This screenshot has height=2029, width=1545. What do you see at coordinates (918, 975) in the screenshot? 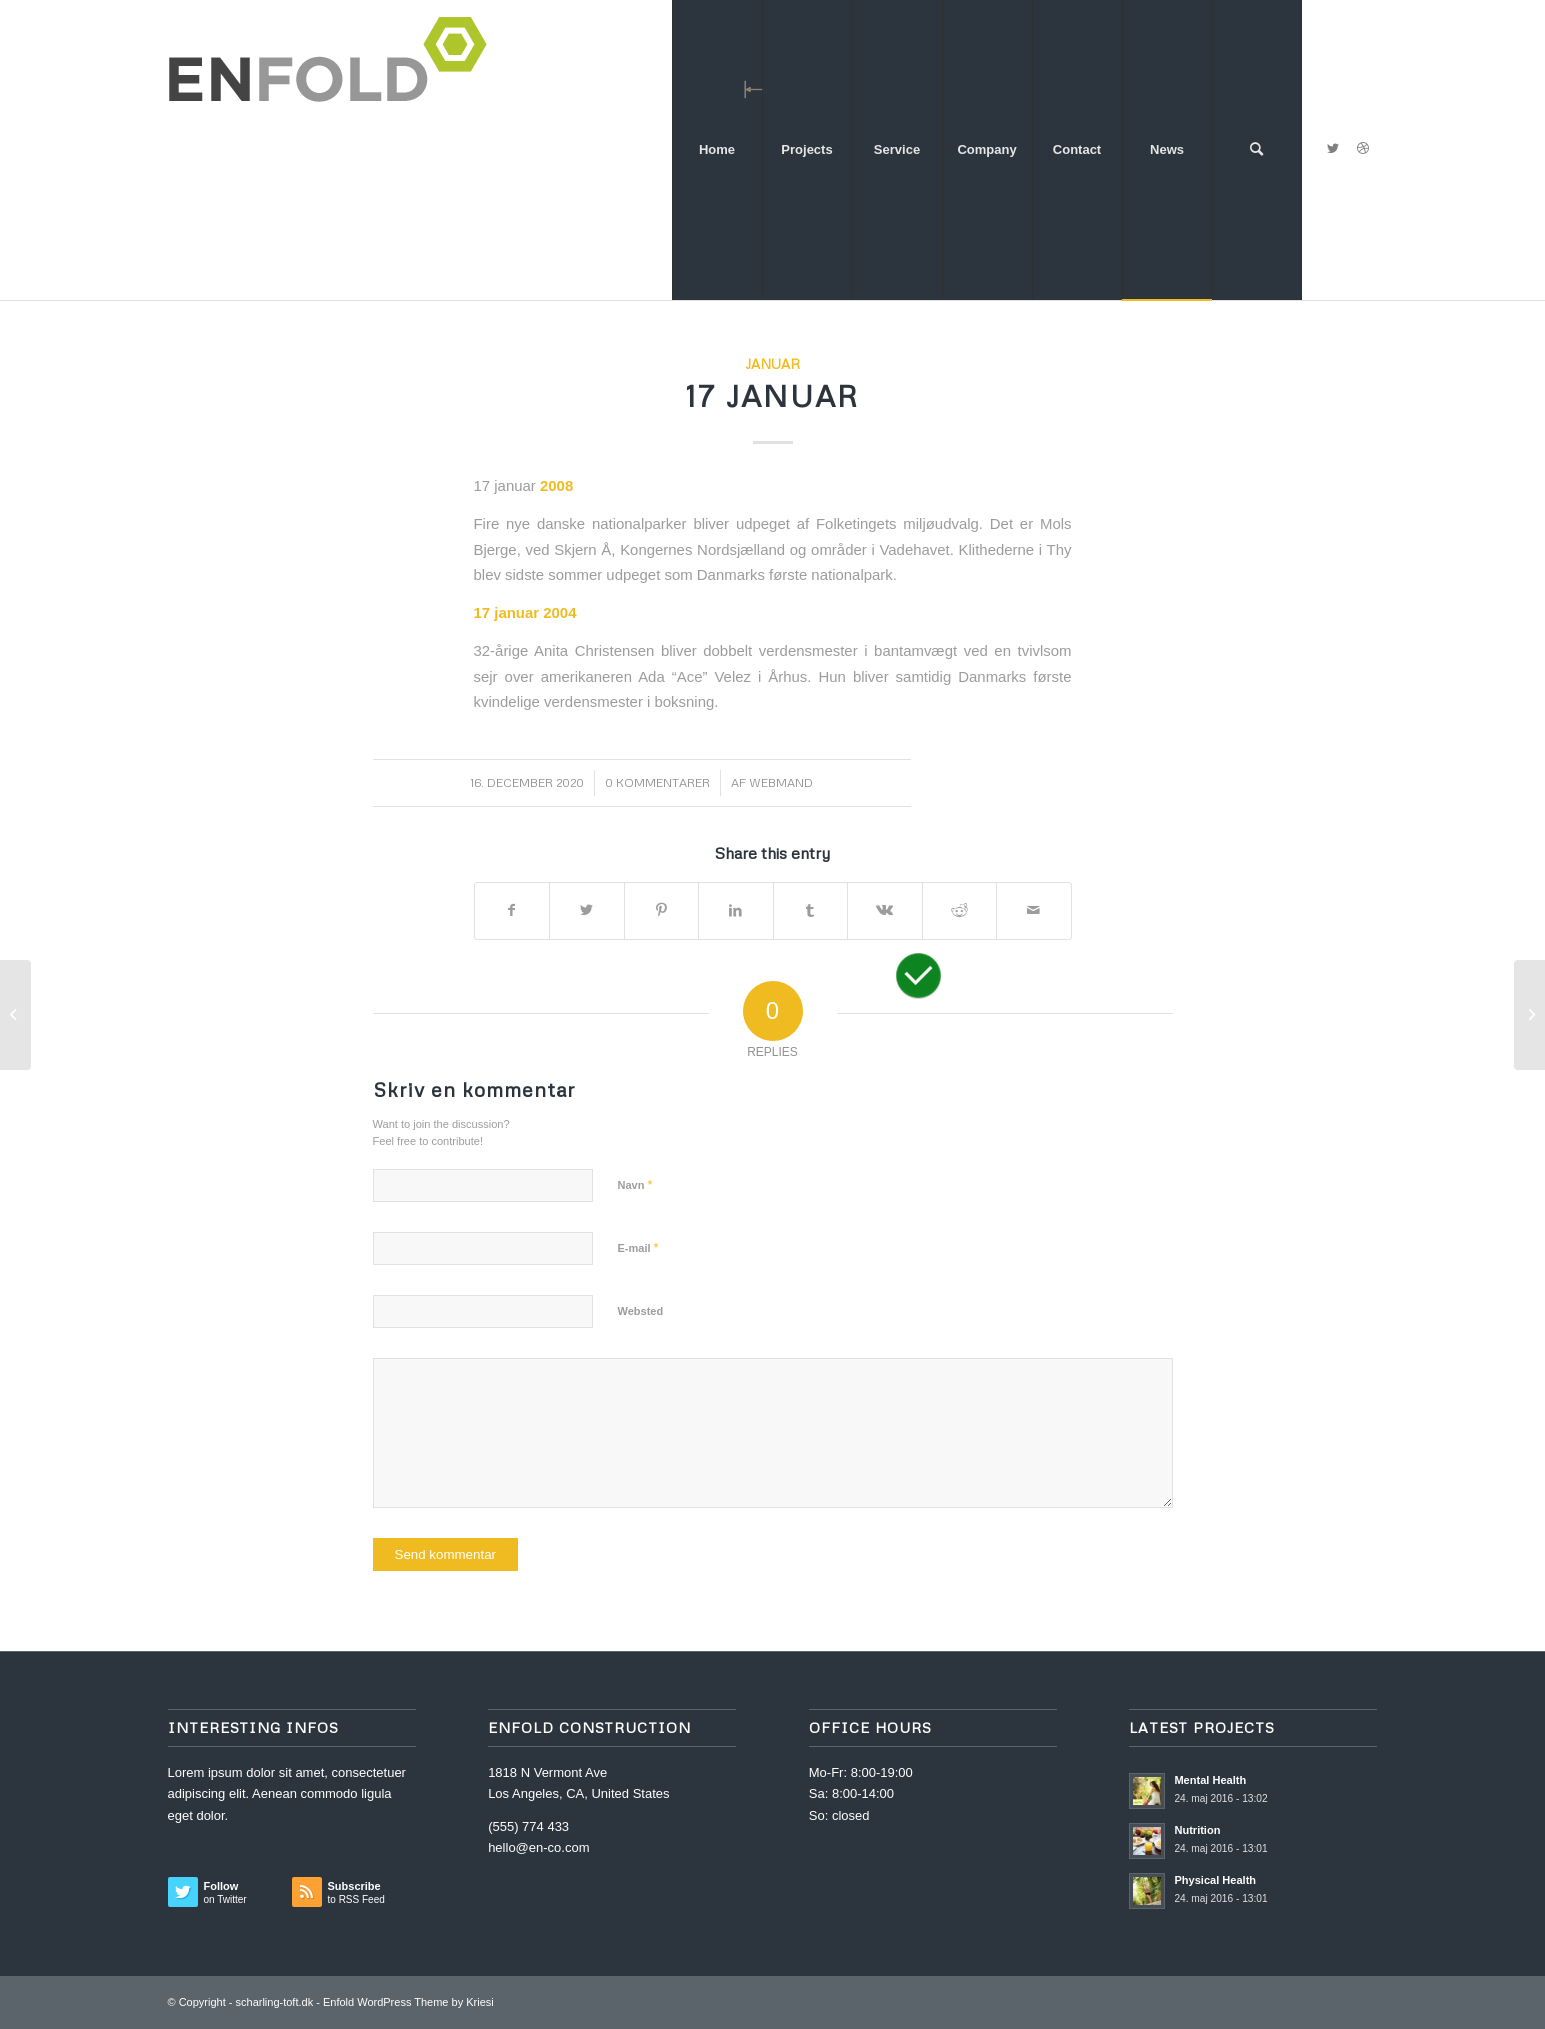
I see `indicates file has been successfully synced` at bounding box center [918, 975].